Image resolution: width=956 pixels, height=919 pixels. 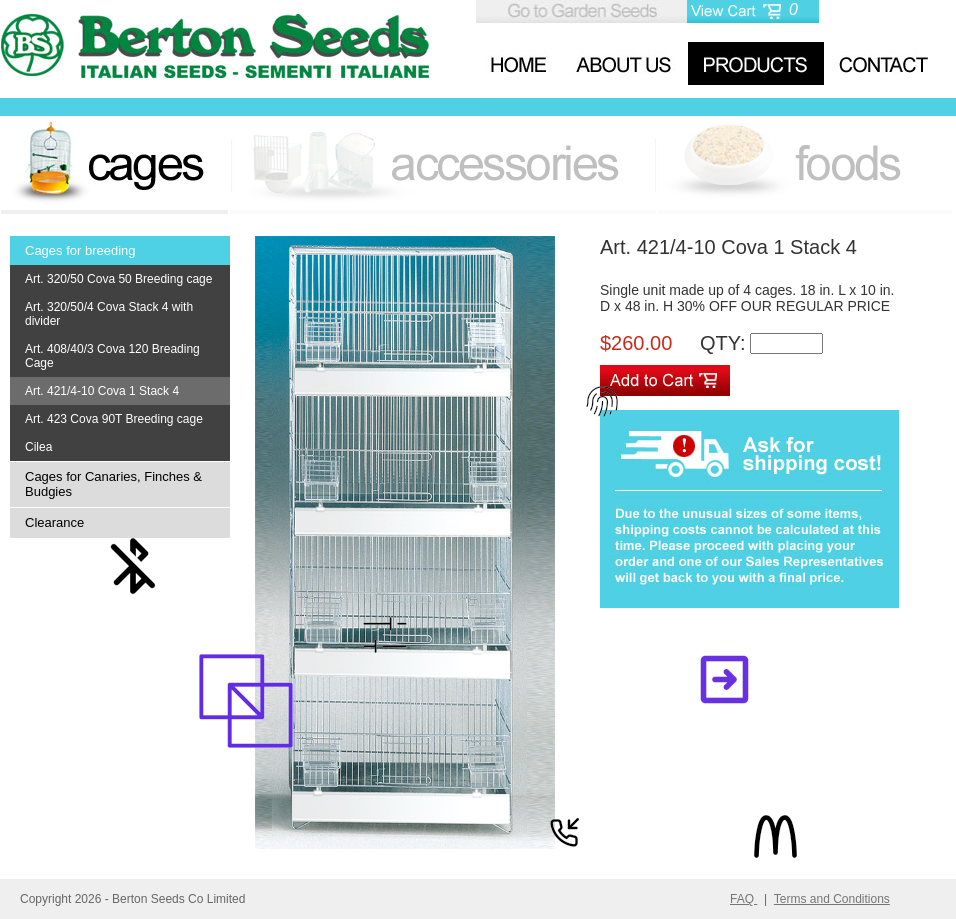 I want to click on adjust settings or preferences, so click(x=385, y=635).